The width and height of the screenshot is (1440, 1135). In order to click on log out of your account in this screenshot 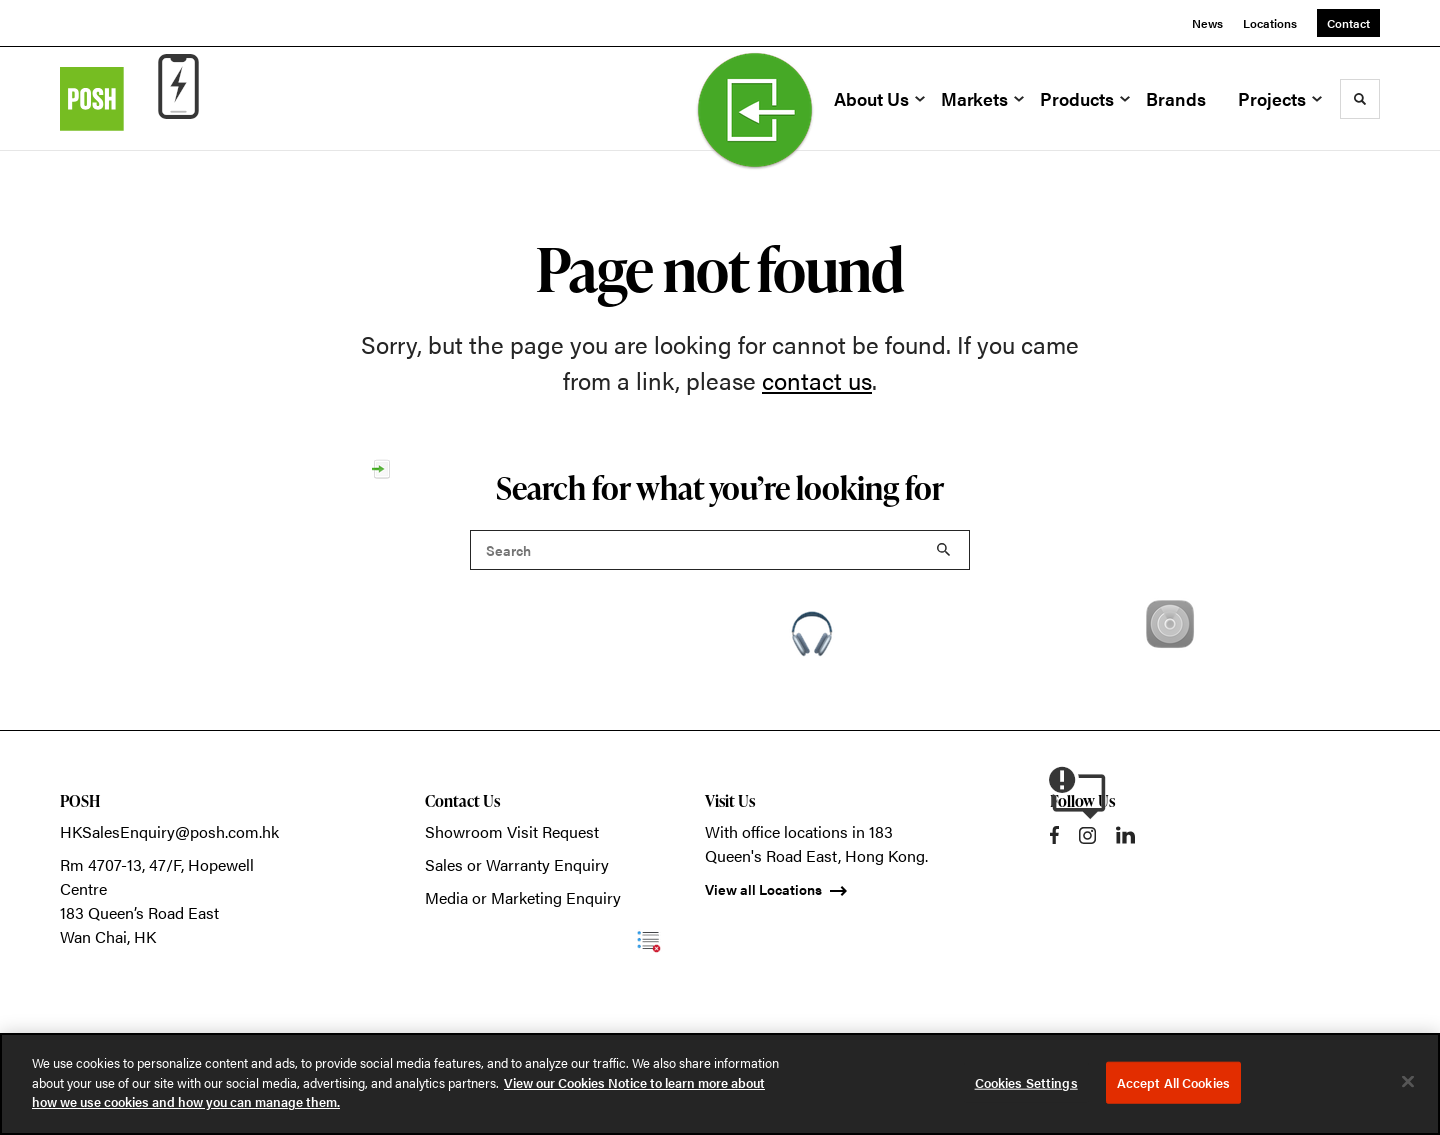, I will do `click(755, 110)`.